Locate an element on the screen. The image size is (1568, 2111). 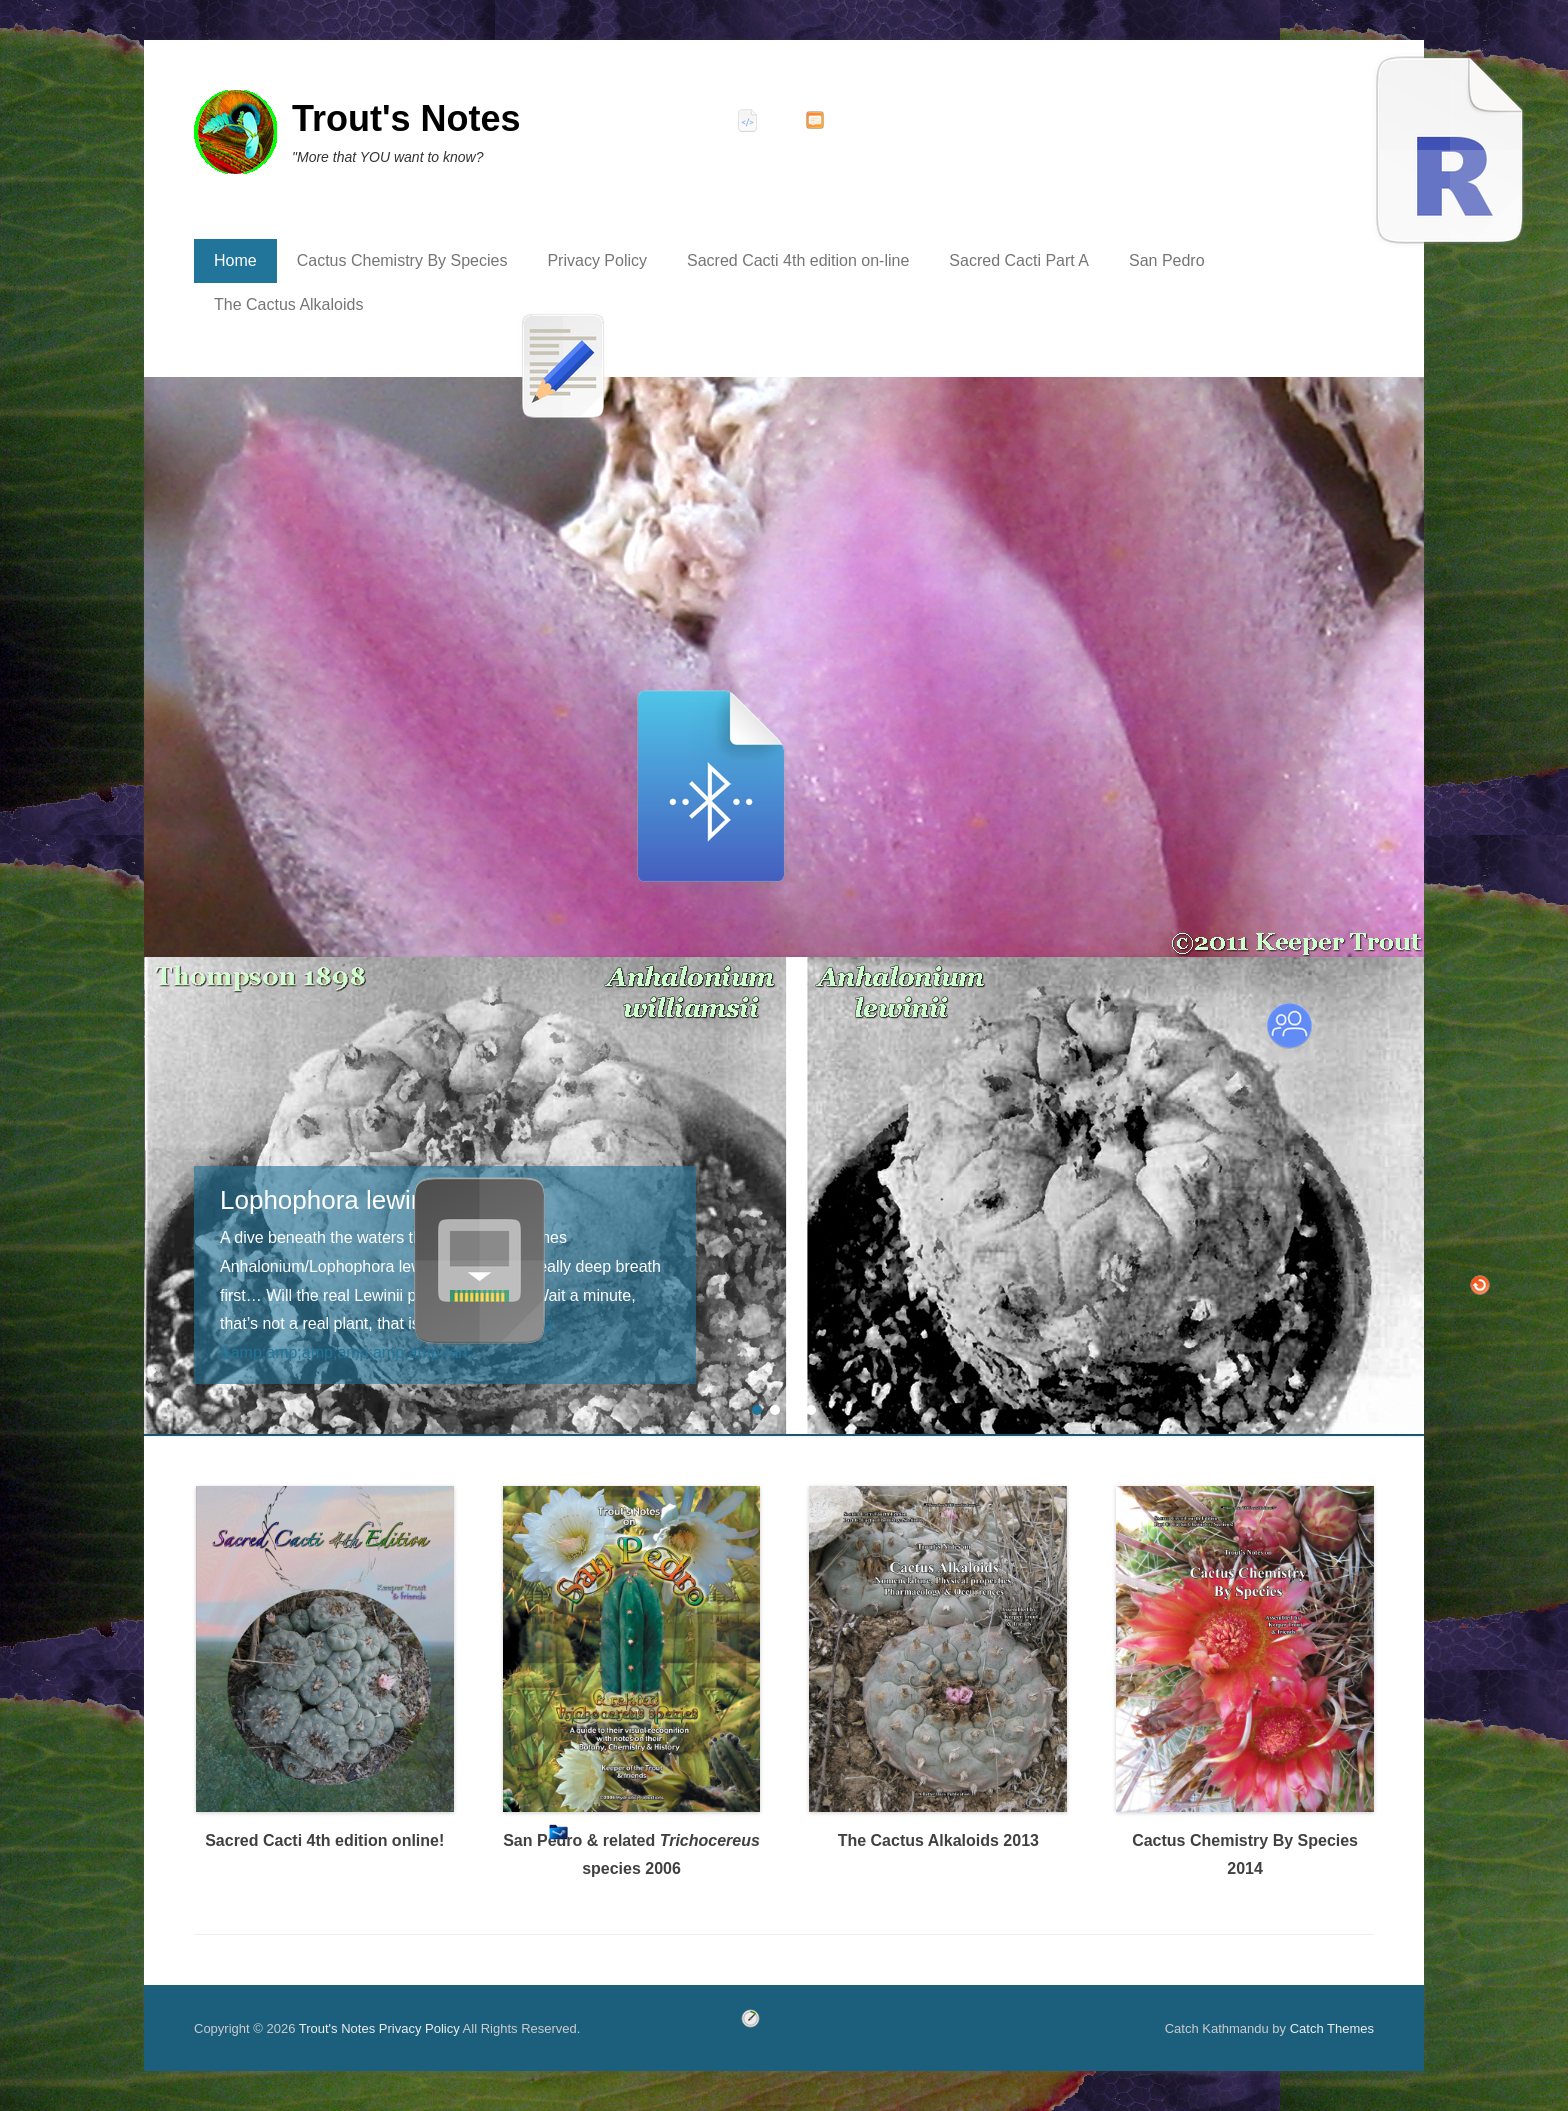
sega master system ROM file is located at coordinates (479, 1260).